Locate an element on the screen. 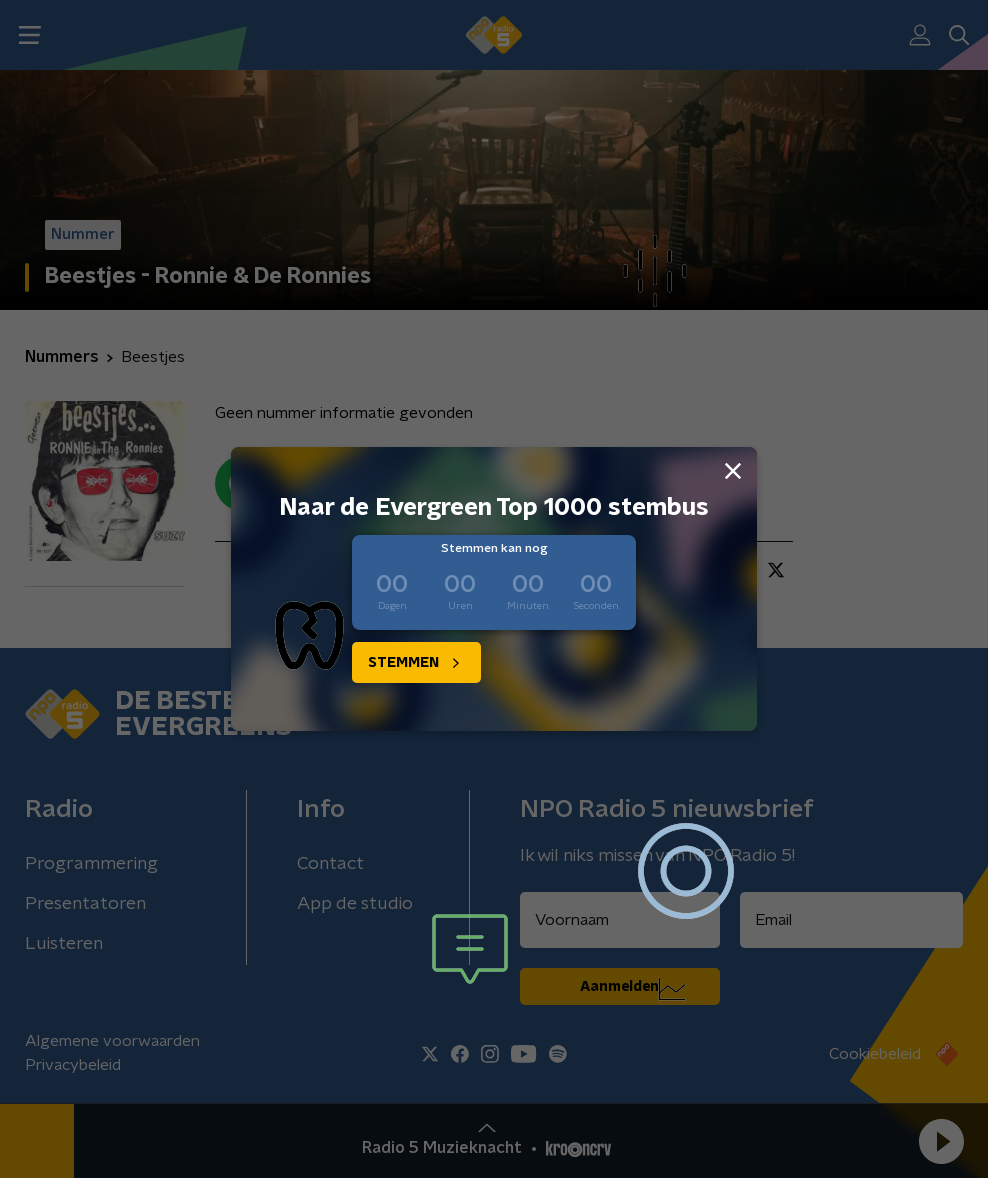  open chat or messaging is located at coordinates (470, 946).